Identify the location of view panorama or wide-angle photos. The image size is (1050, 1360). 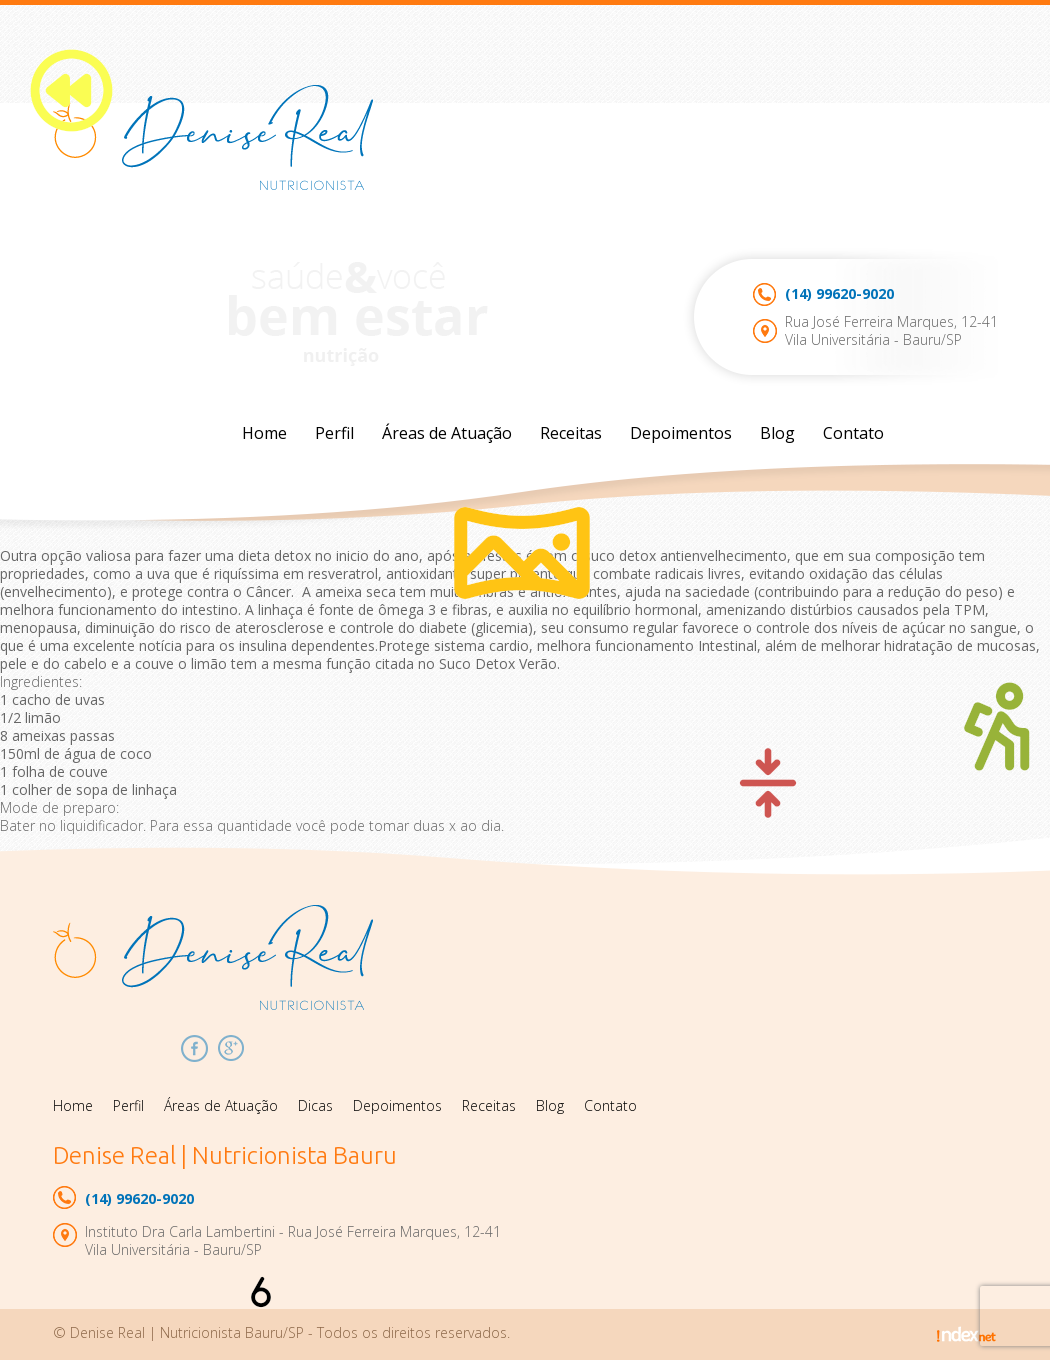
(522, 553).